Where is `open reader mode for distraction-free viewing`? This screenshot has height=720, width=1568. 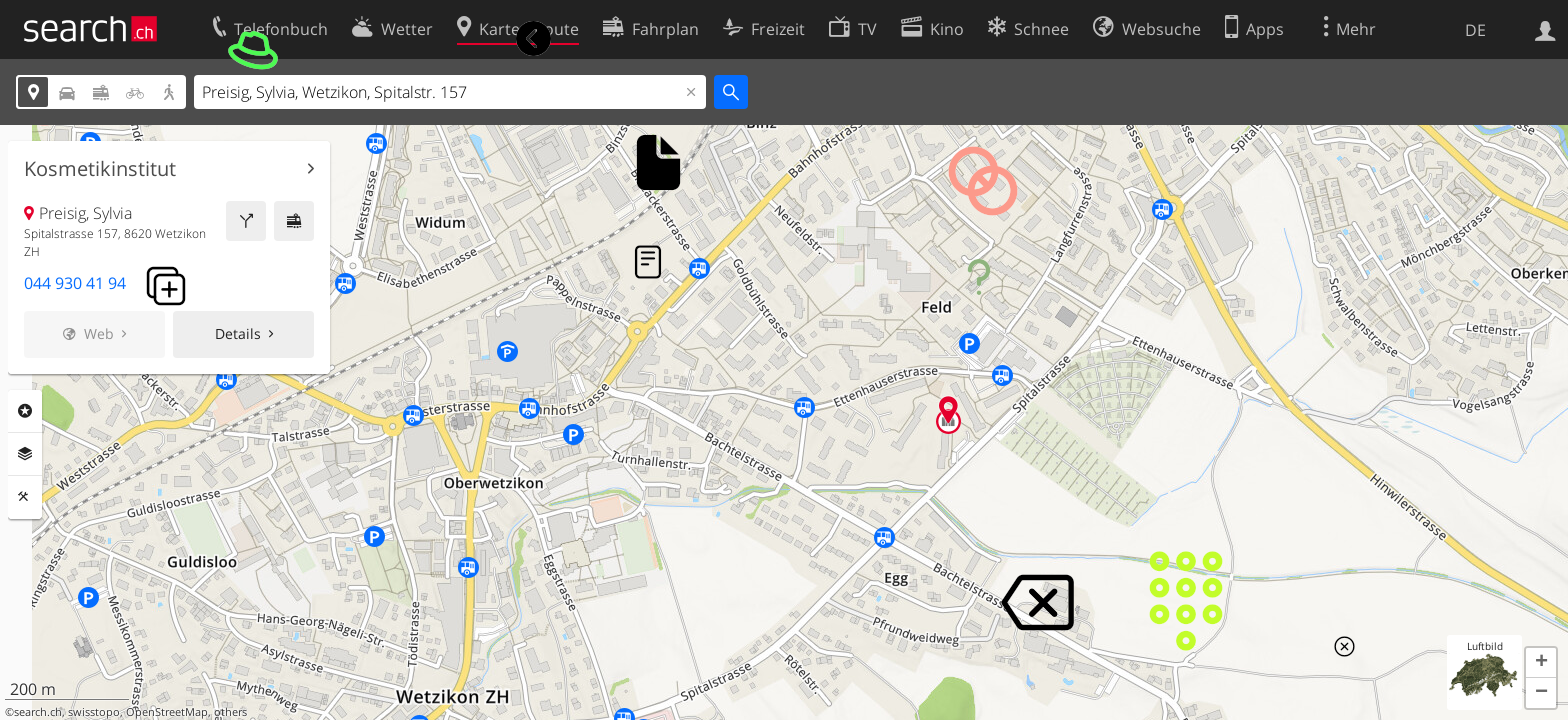 open reader mode for distraction-free viewing is located at coordinates (648, 262).